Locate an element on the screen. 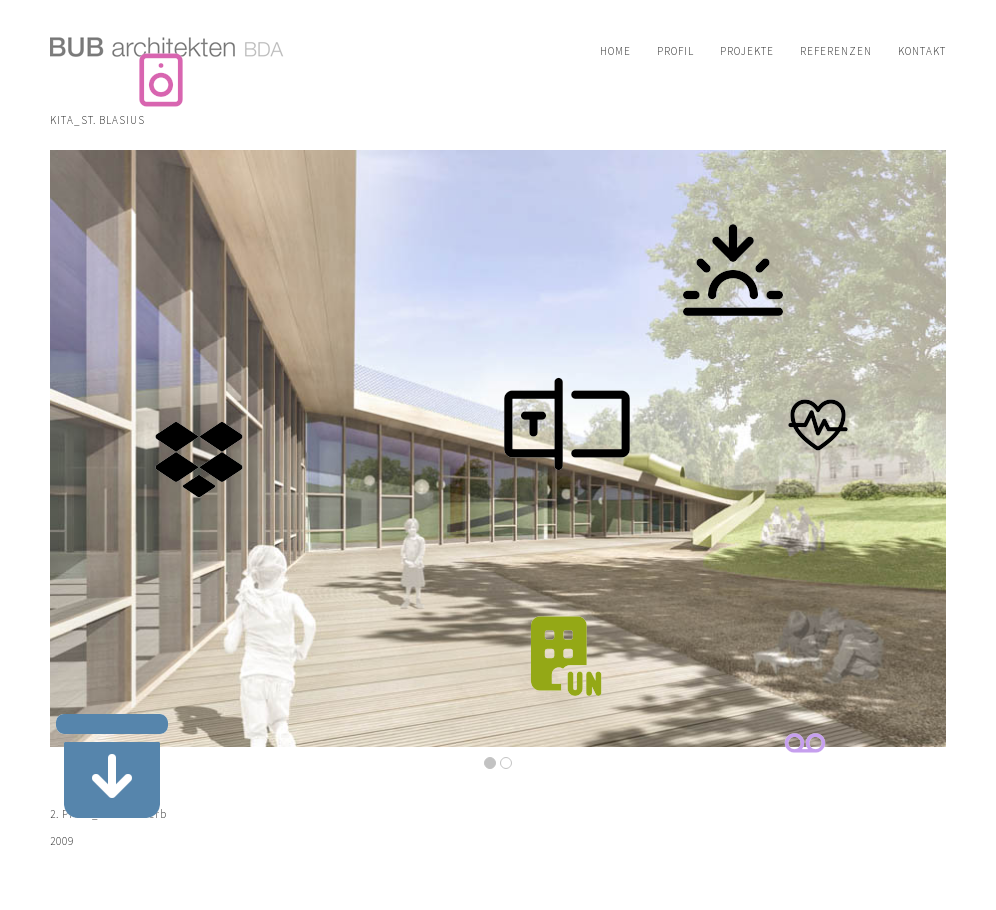 The height and width of the screenshot is (910, 996). access voicemail messages is located at coordinates (805, 743).